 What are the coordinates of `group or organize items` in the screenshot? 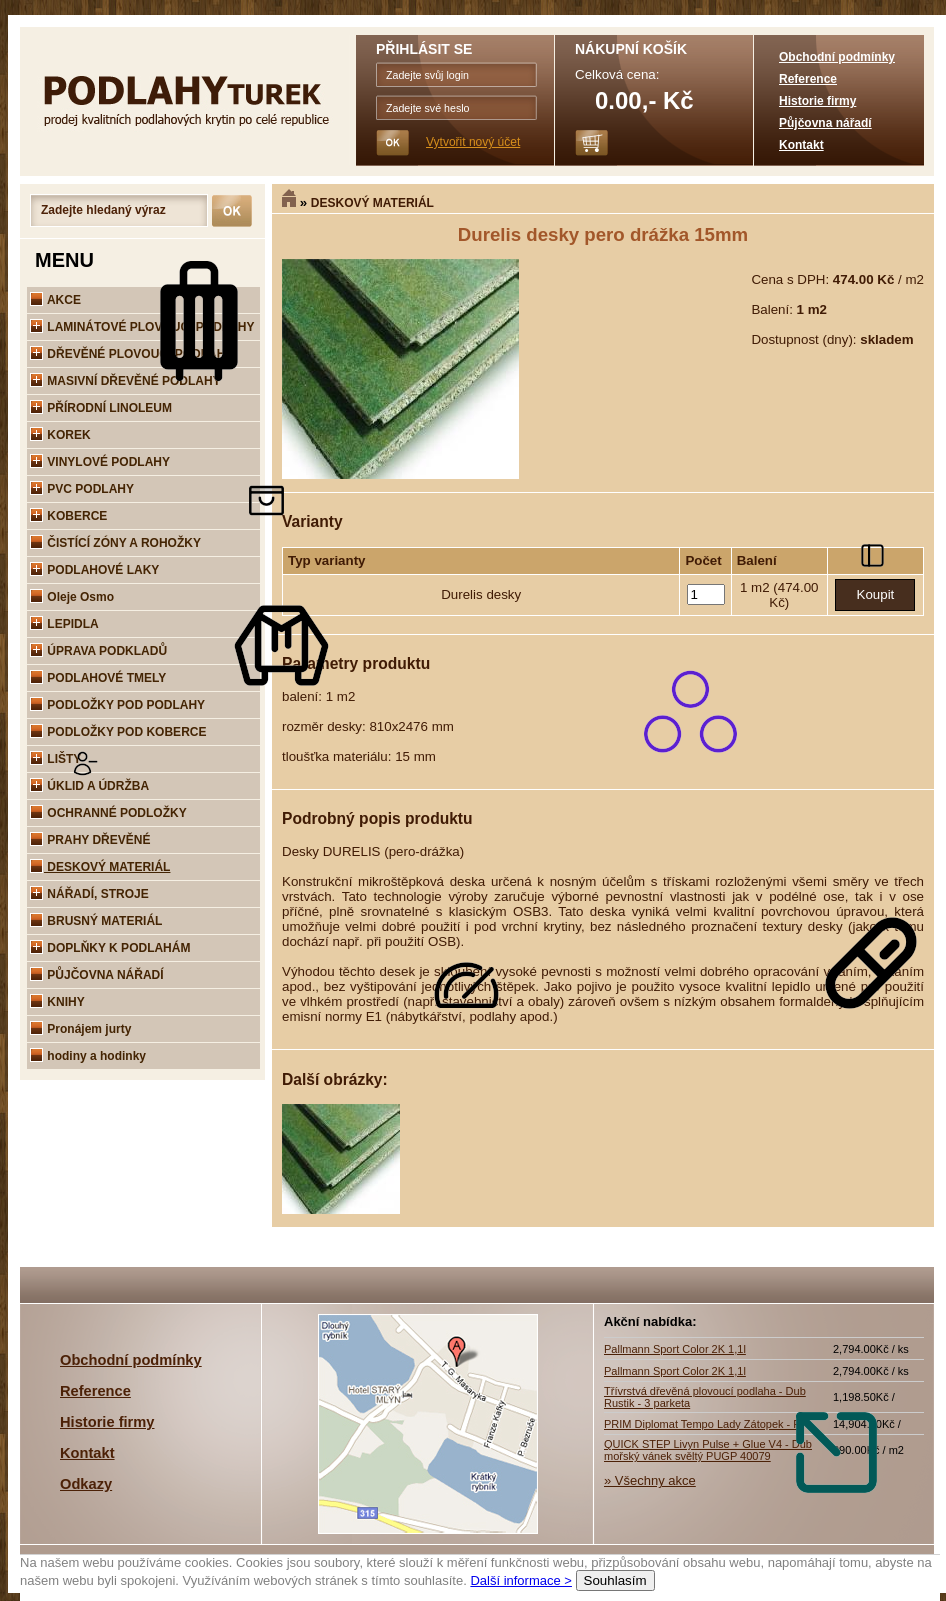 It's located at (690, 713).